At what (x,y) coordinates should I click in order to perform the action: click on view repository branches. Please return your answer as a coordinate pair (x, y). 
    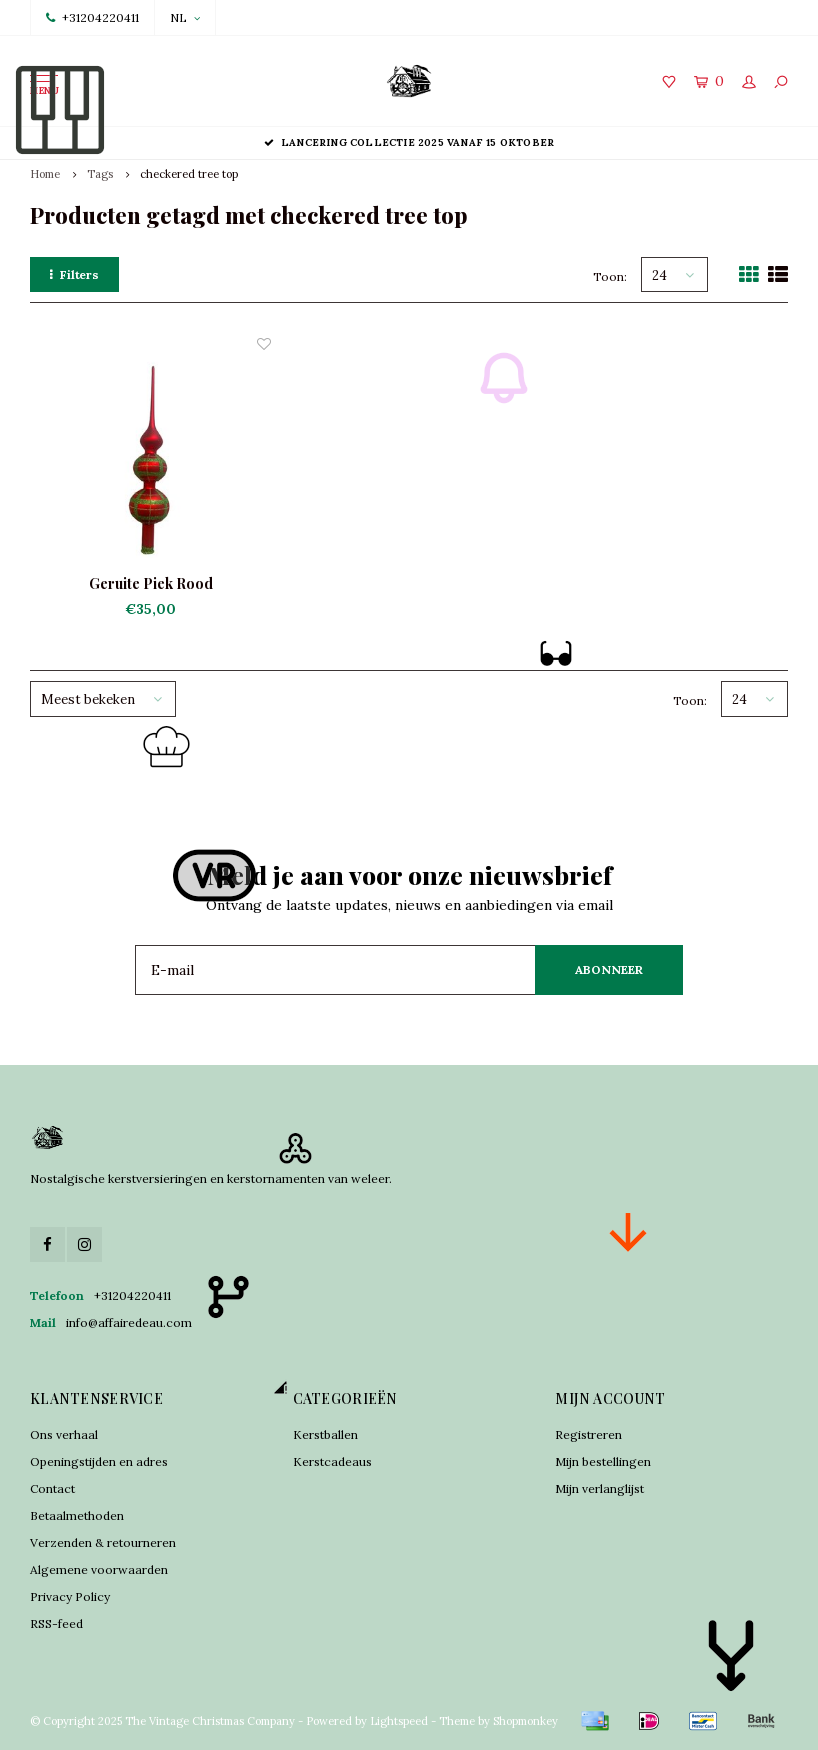
    Looking at the image, I should click on (226, 1297).